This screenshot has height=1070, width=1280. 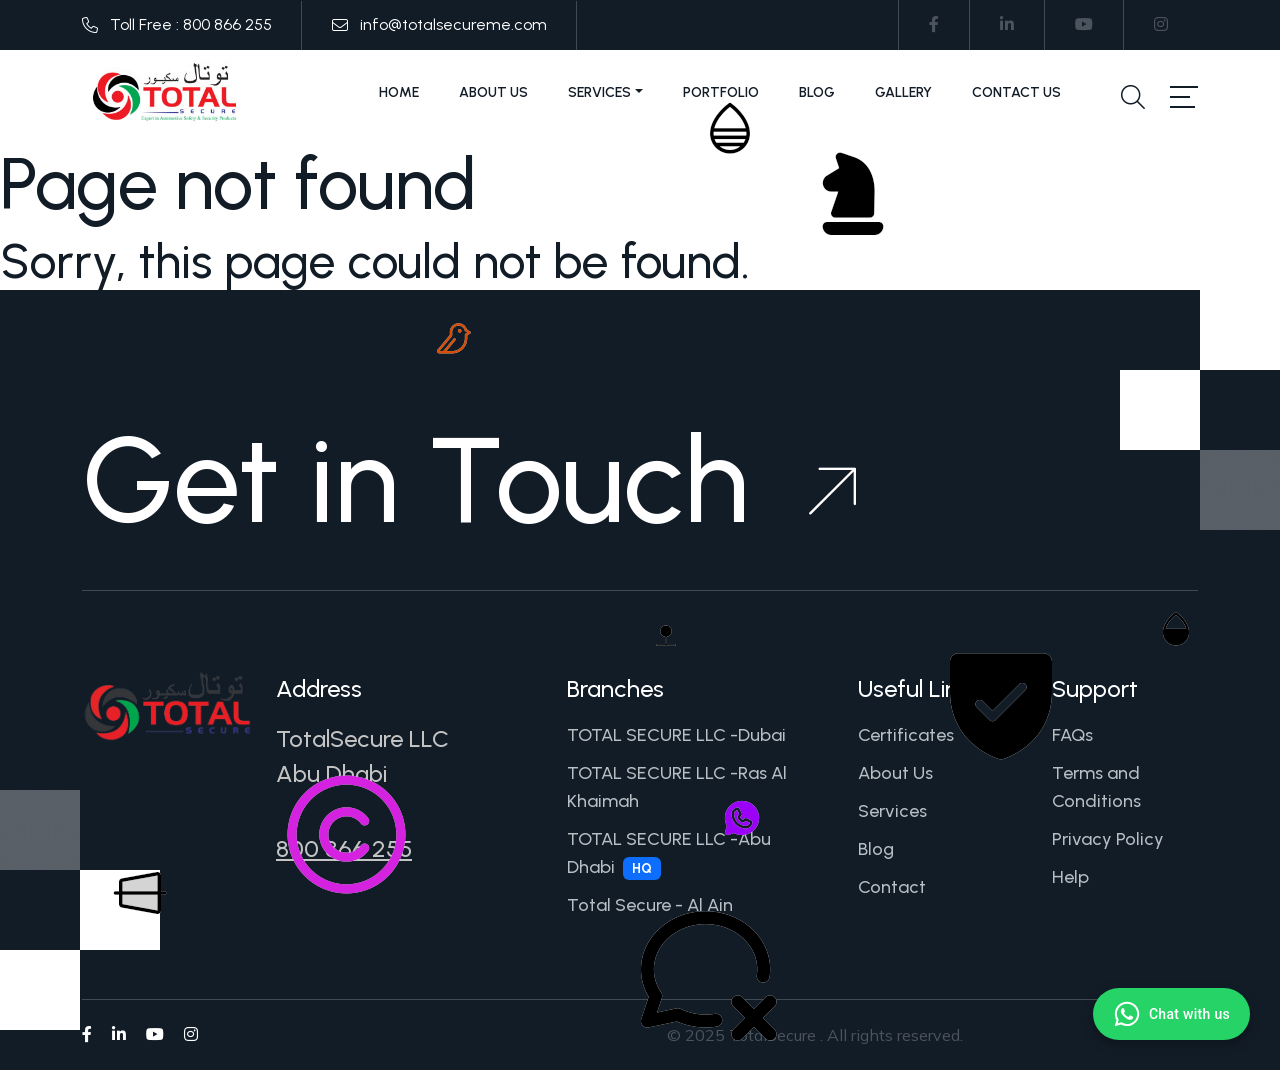 What do you see at coordinates (742, 818) in the screenshot?
I see `open WhatsApp messaging app` at bounding box center [742, 818].